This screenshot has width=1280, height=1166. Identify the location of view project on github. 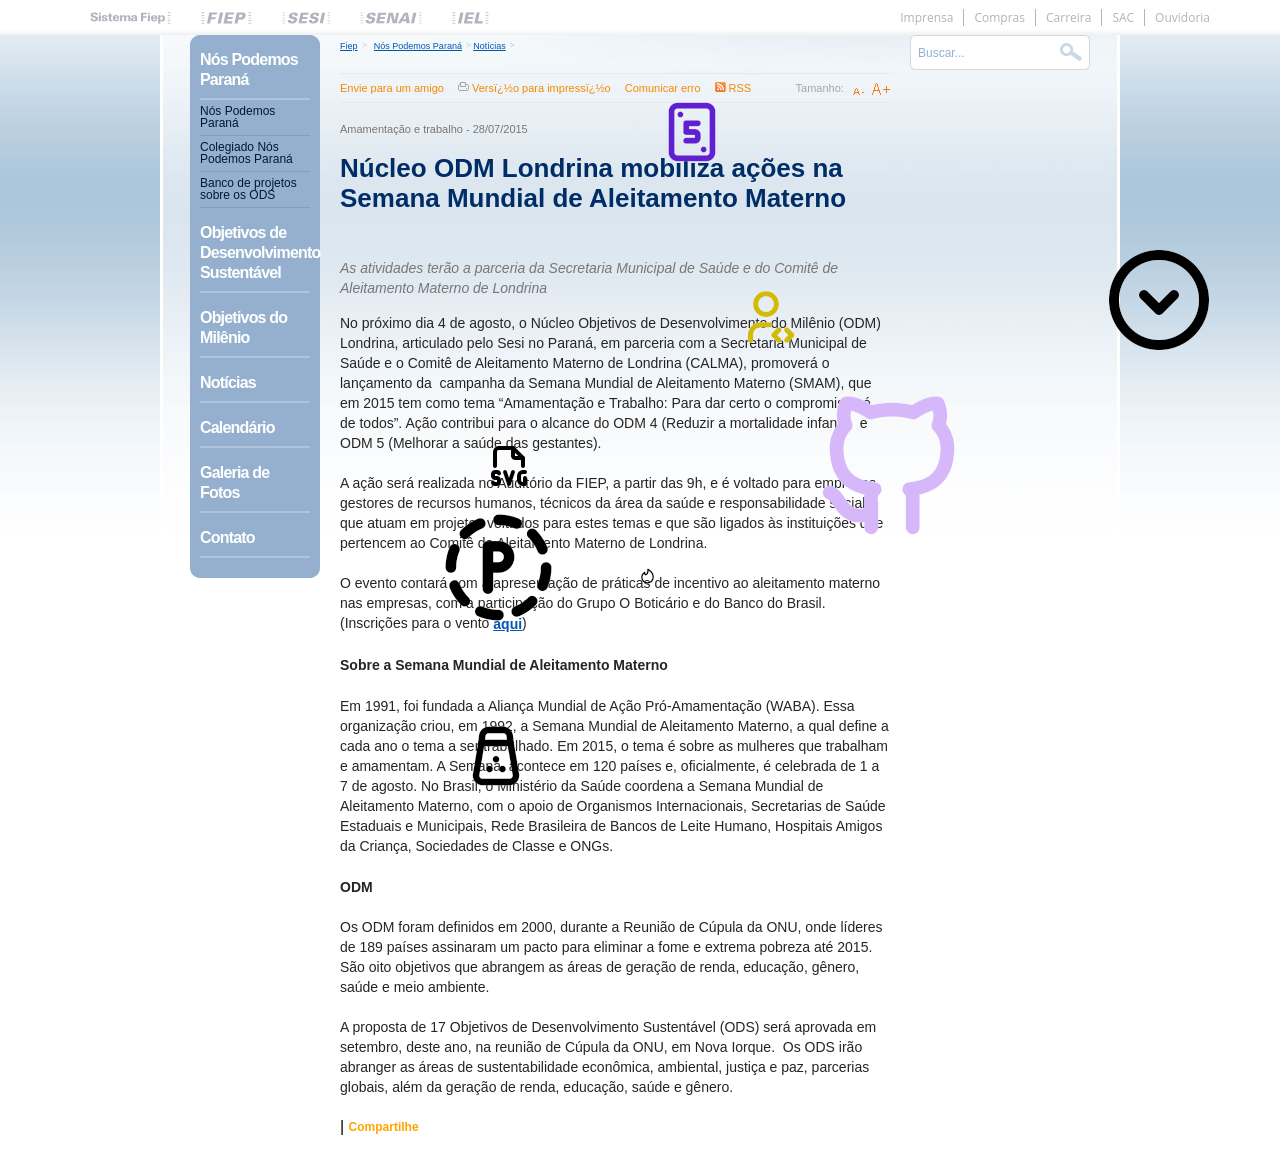
(892, 465).